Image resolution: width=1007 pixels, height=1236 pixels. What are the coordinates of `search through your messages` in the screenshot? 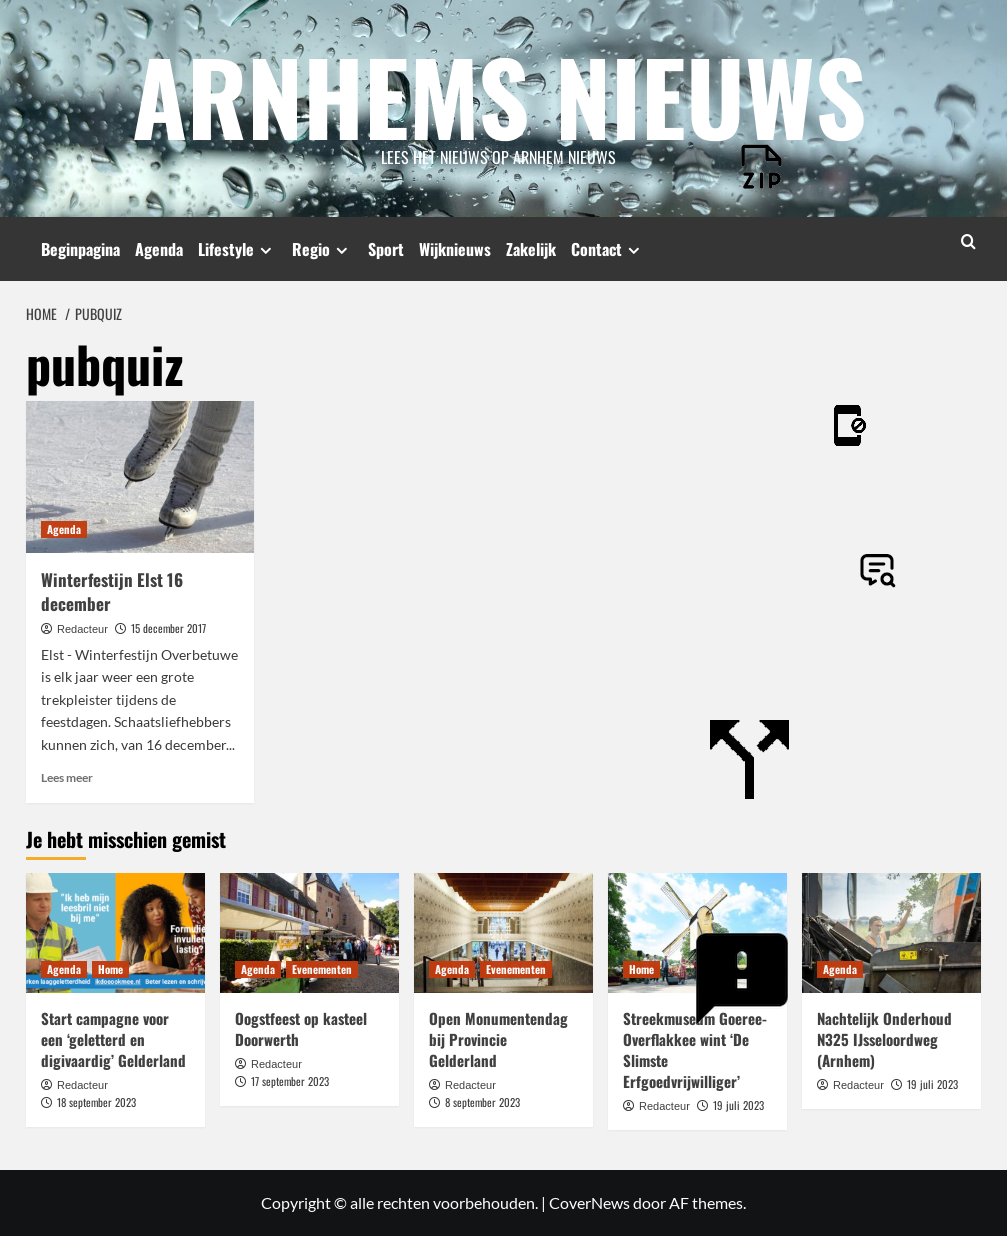 It's located at (877, 569).